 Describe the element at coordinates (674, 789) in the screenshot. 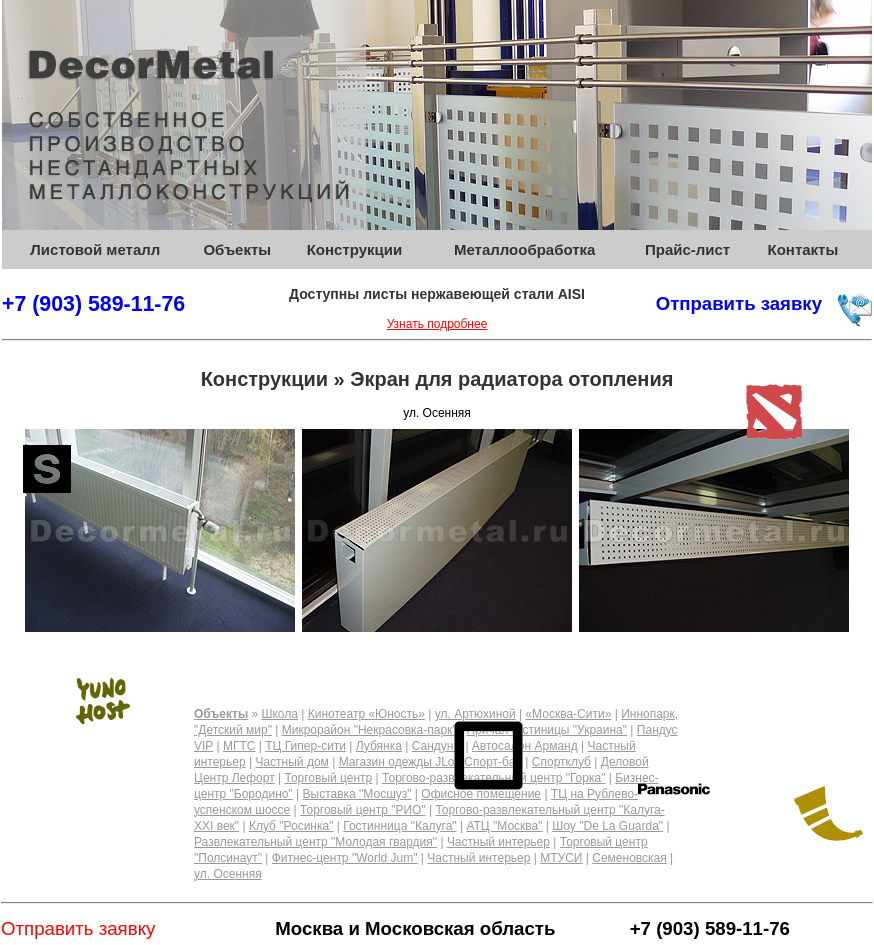

I see `panasonic brand logo` at that location.